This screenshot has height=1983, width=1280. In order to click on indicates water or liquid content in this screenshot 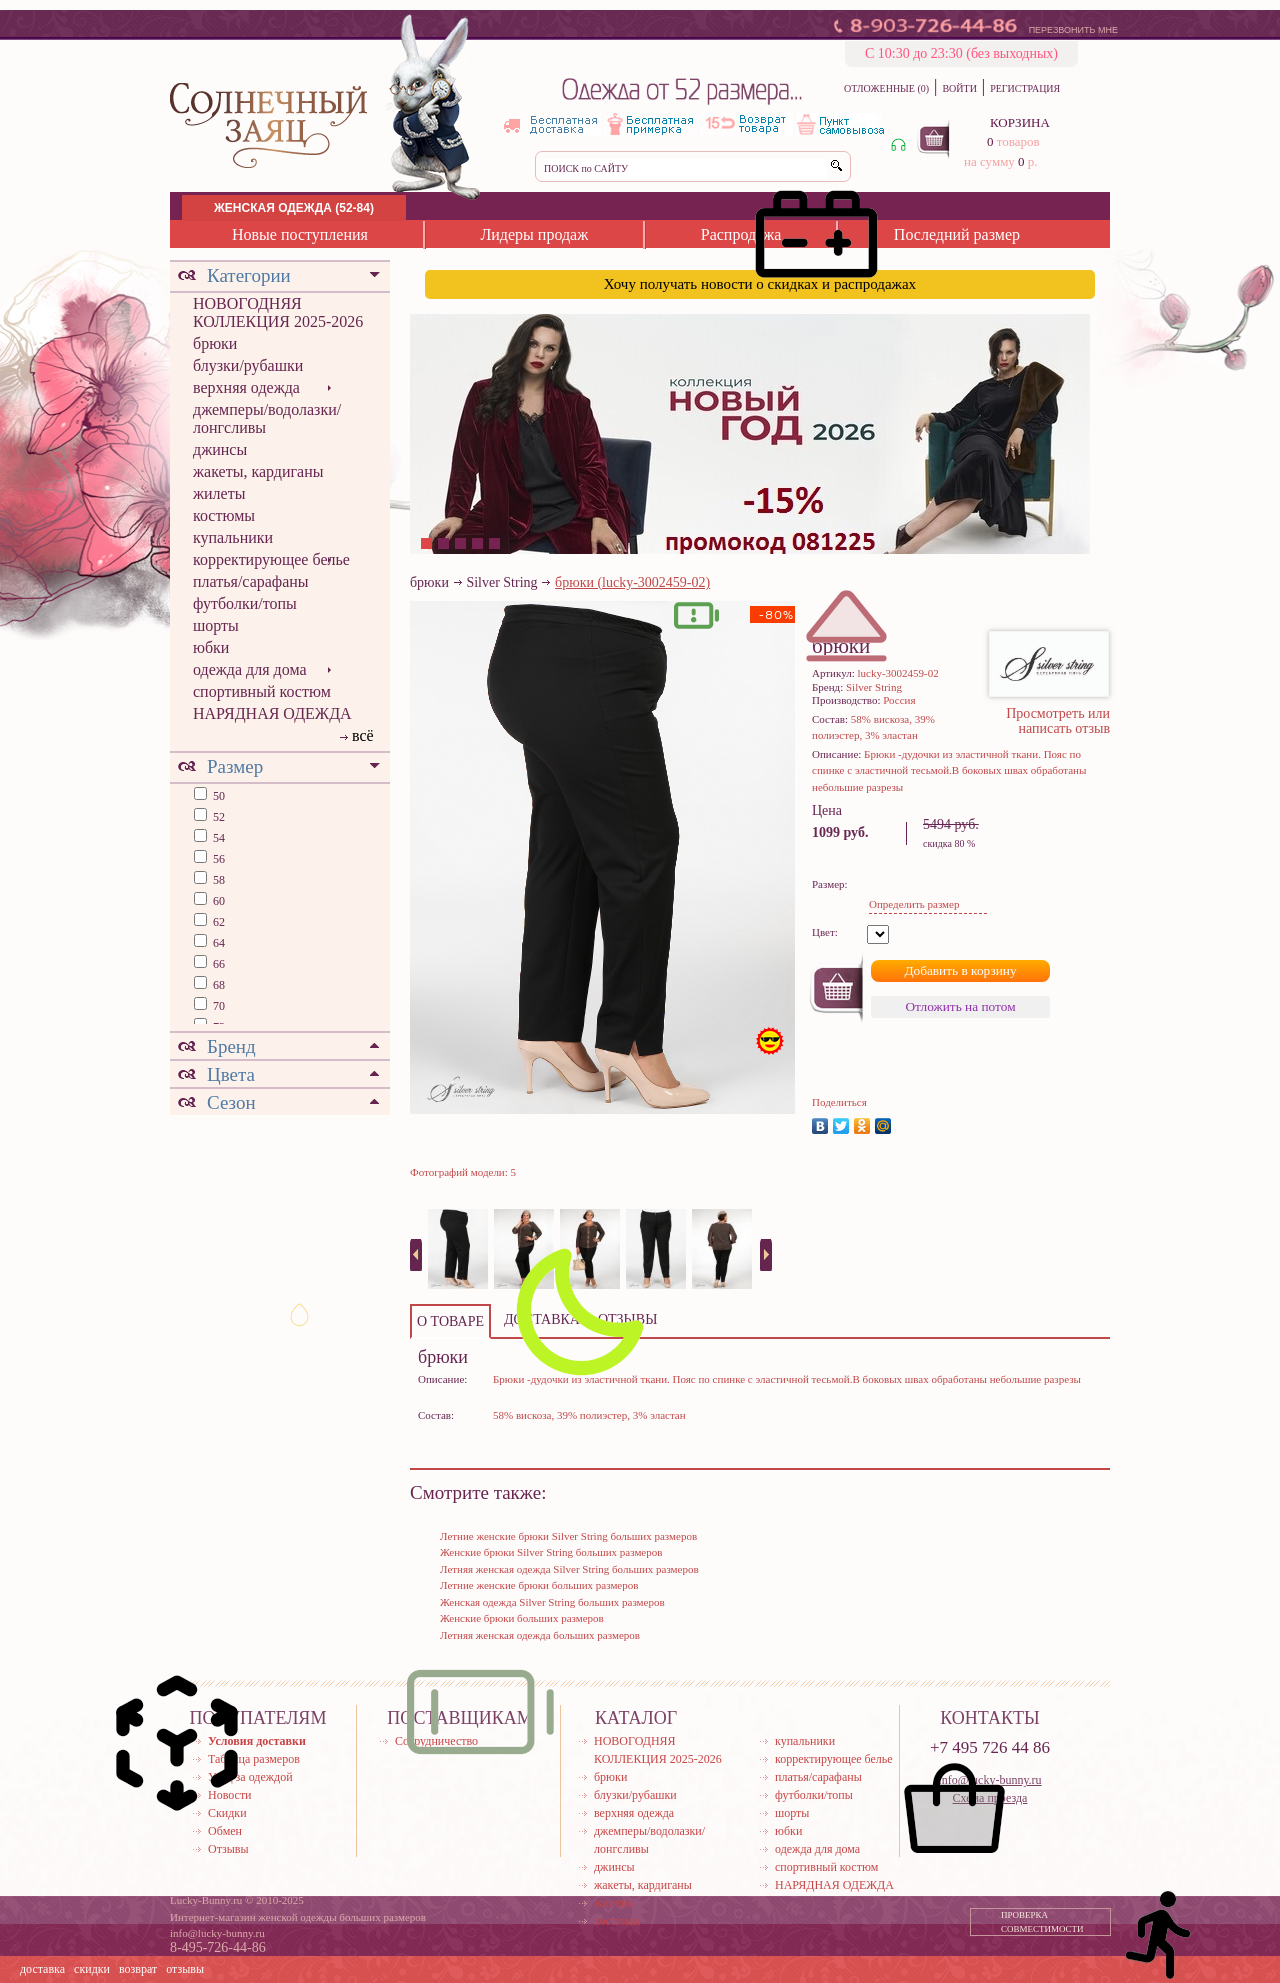, I will do `click(299, 1315)`.